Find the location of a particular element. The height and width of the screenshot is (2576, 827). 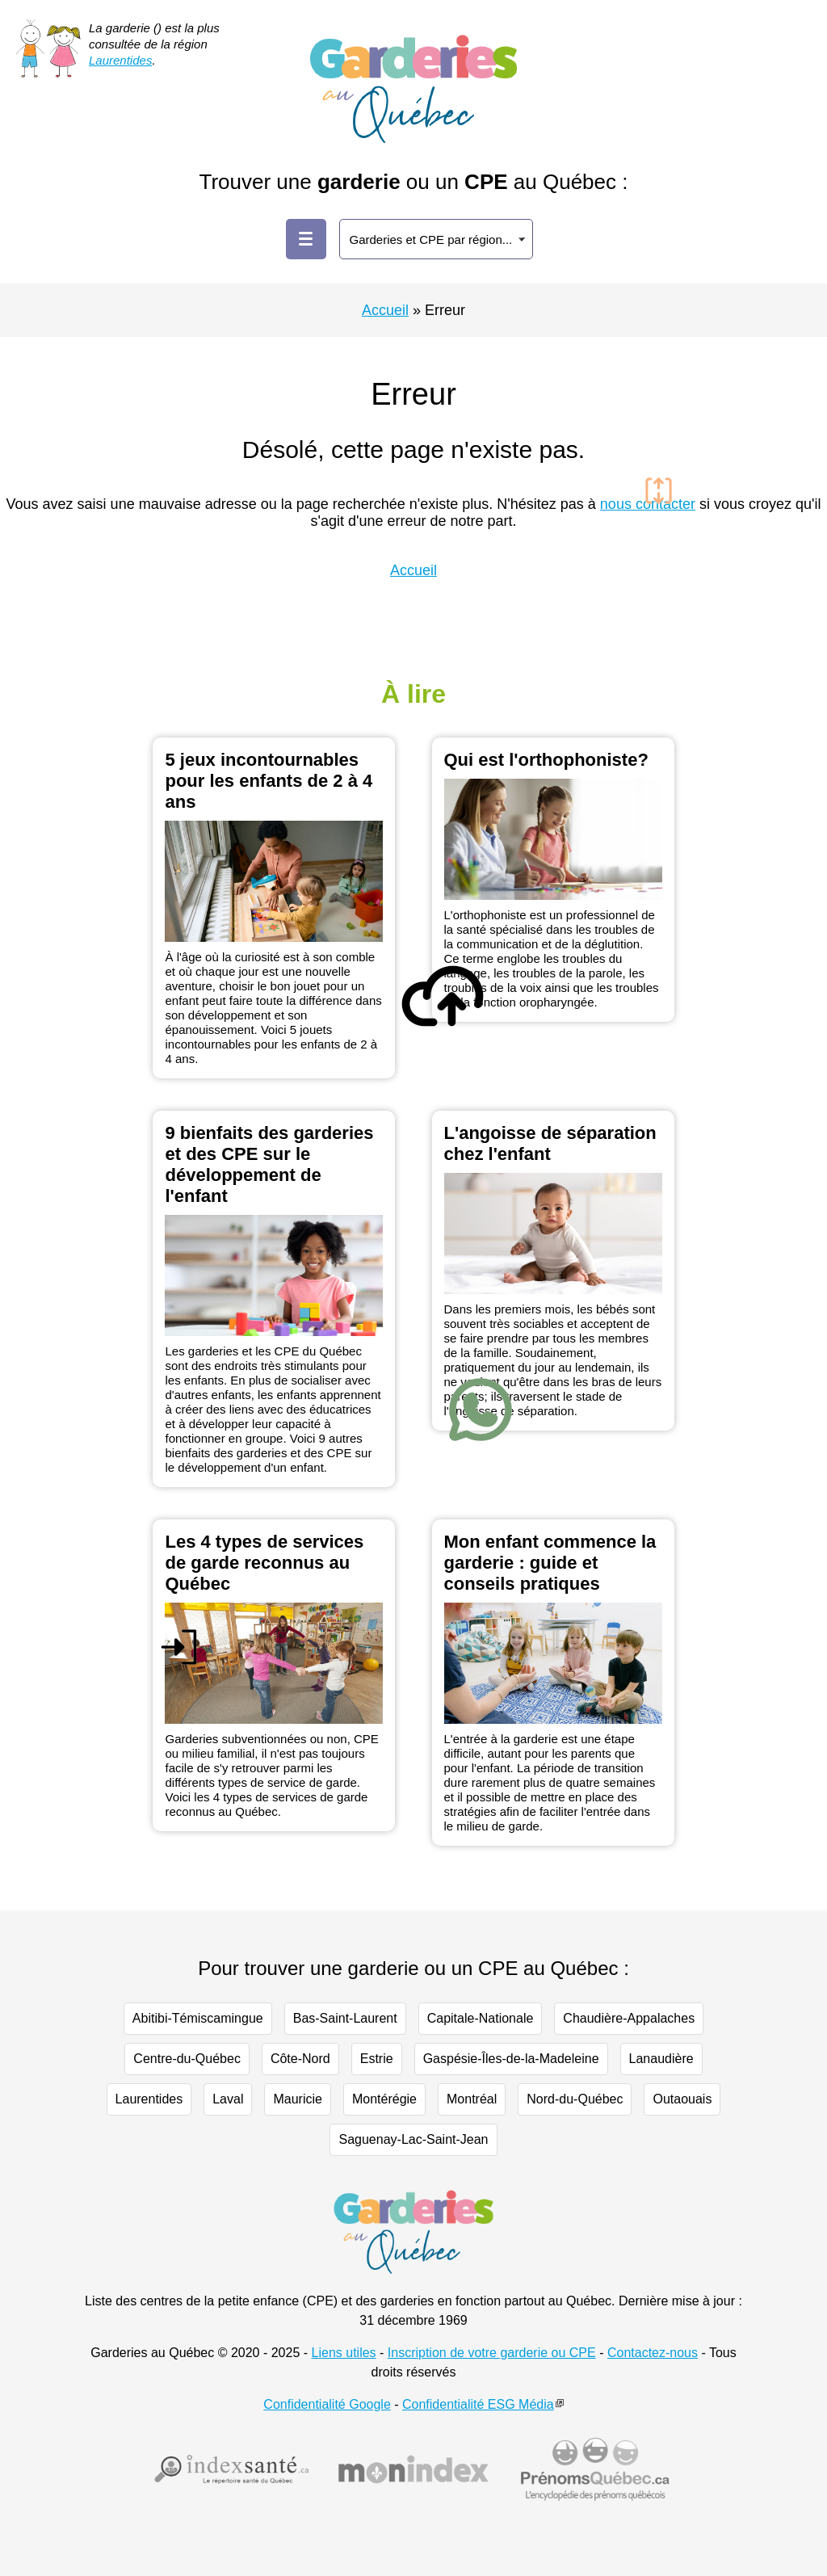

switch to tall or portrait viewport mode is located at coordinates (658, 490).